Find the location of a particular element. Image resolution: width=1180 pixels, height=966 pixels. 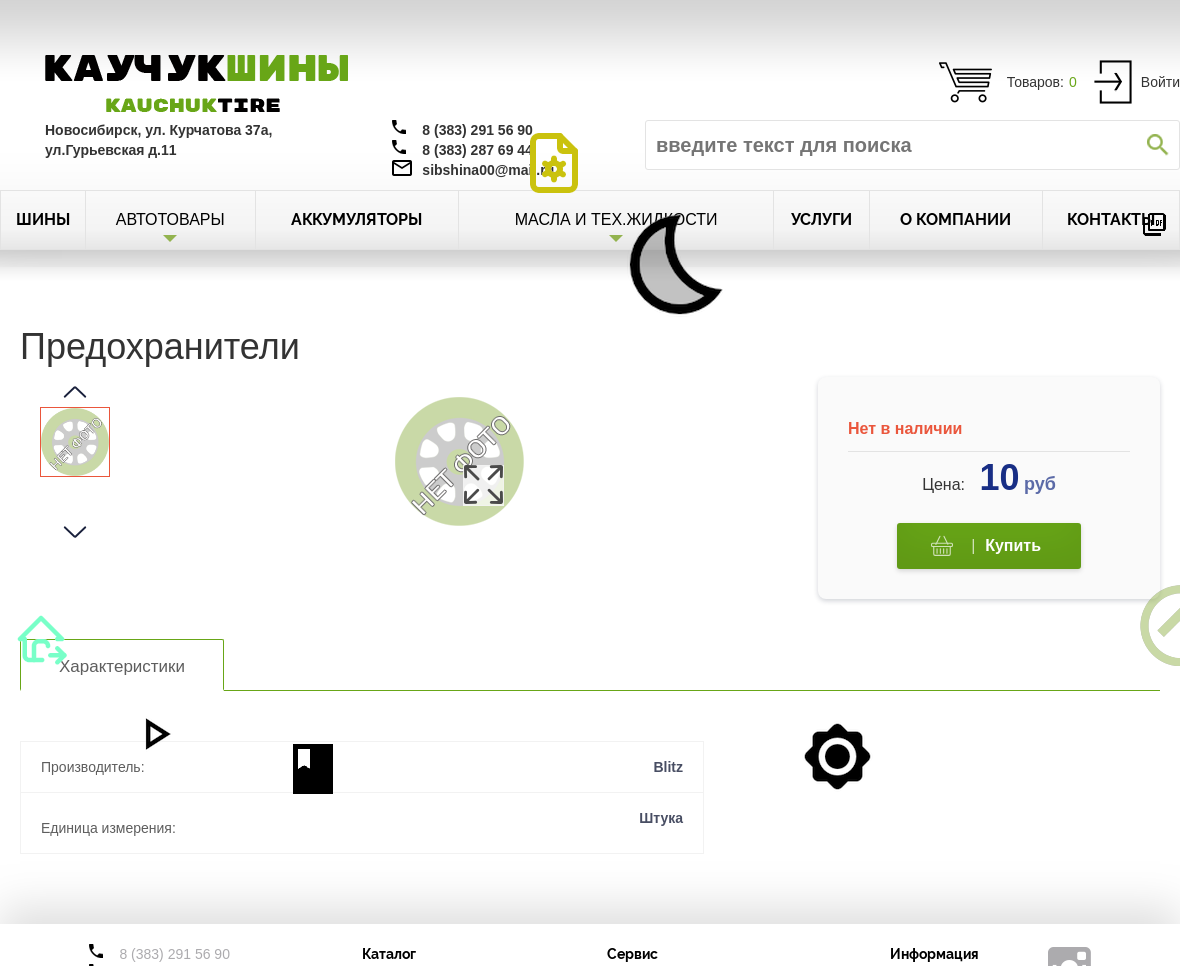

enable bedtime or sleep mode is located at coordinates (679, 264).